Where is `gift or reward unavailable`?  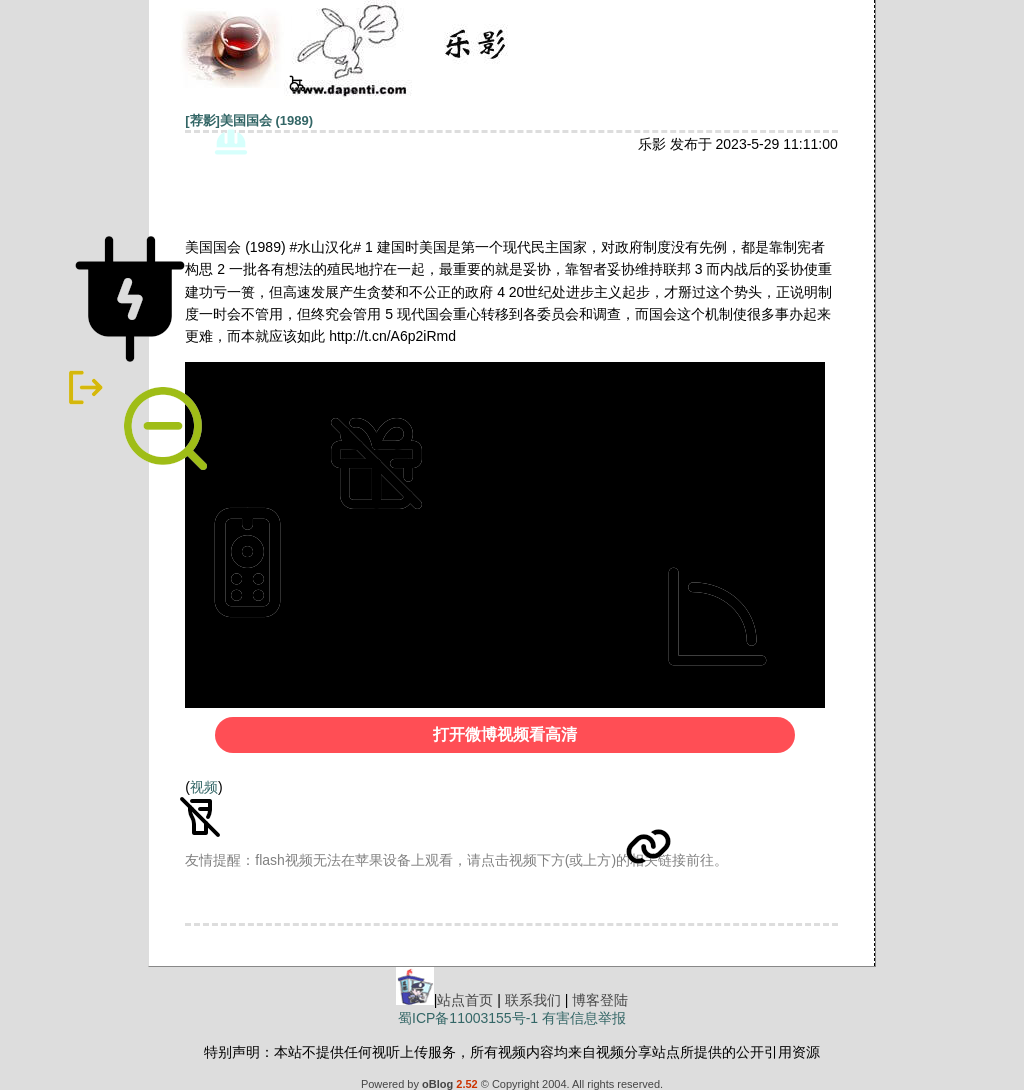 gift or reward unavailable is located at coordinates (376, 463).